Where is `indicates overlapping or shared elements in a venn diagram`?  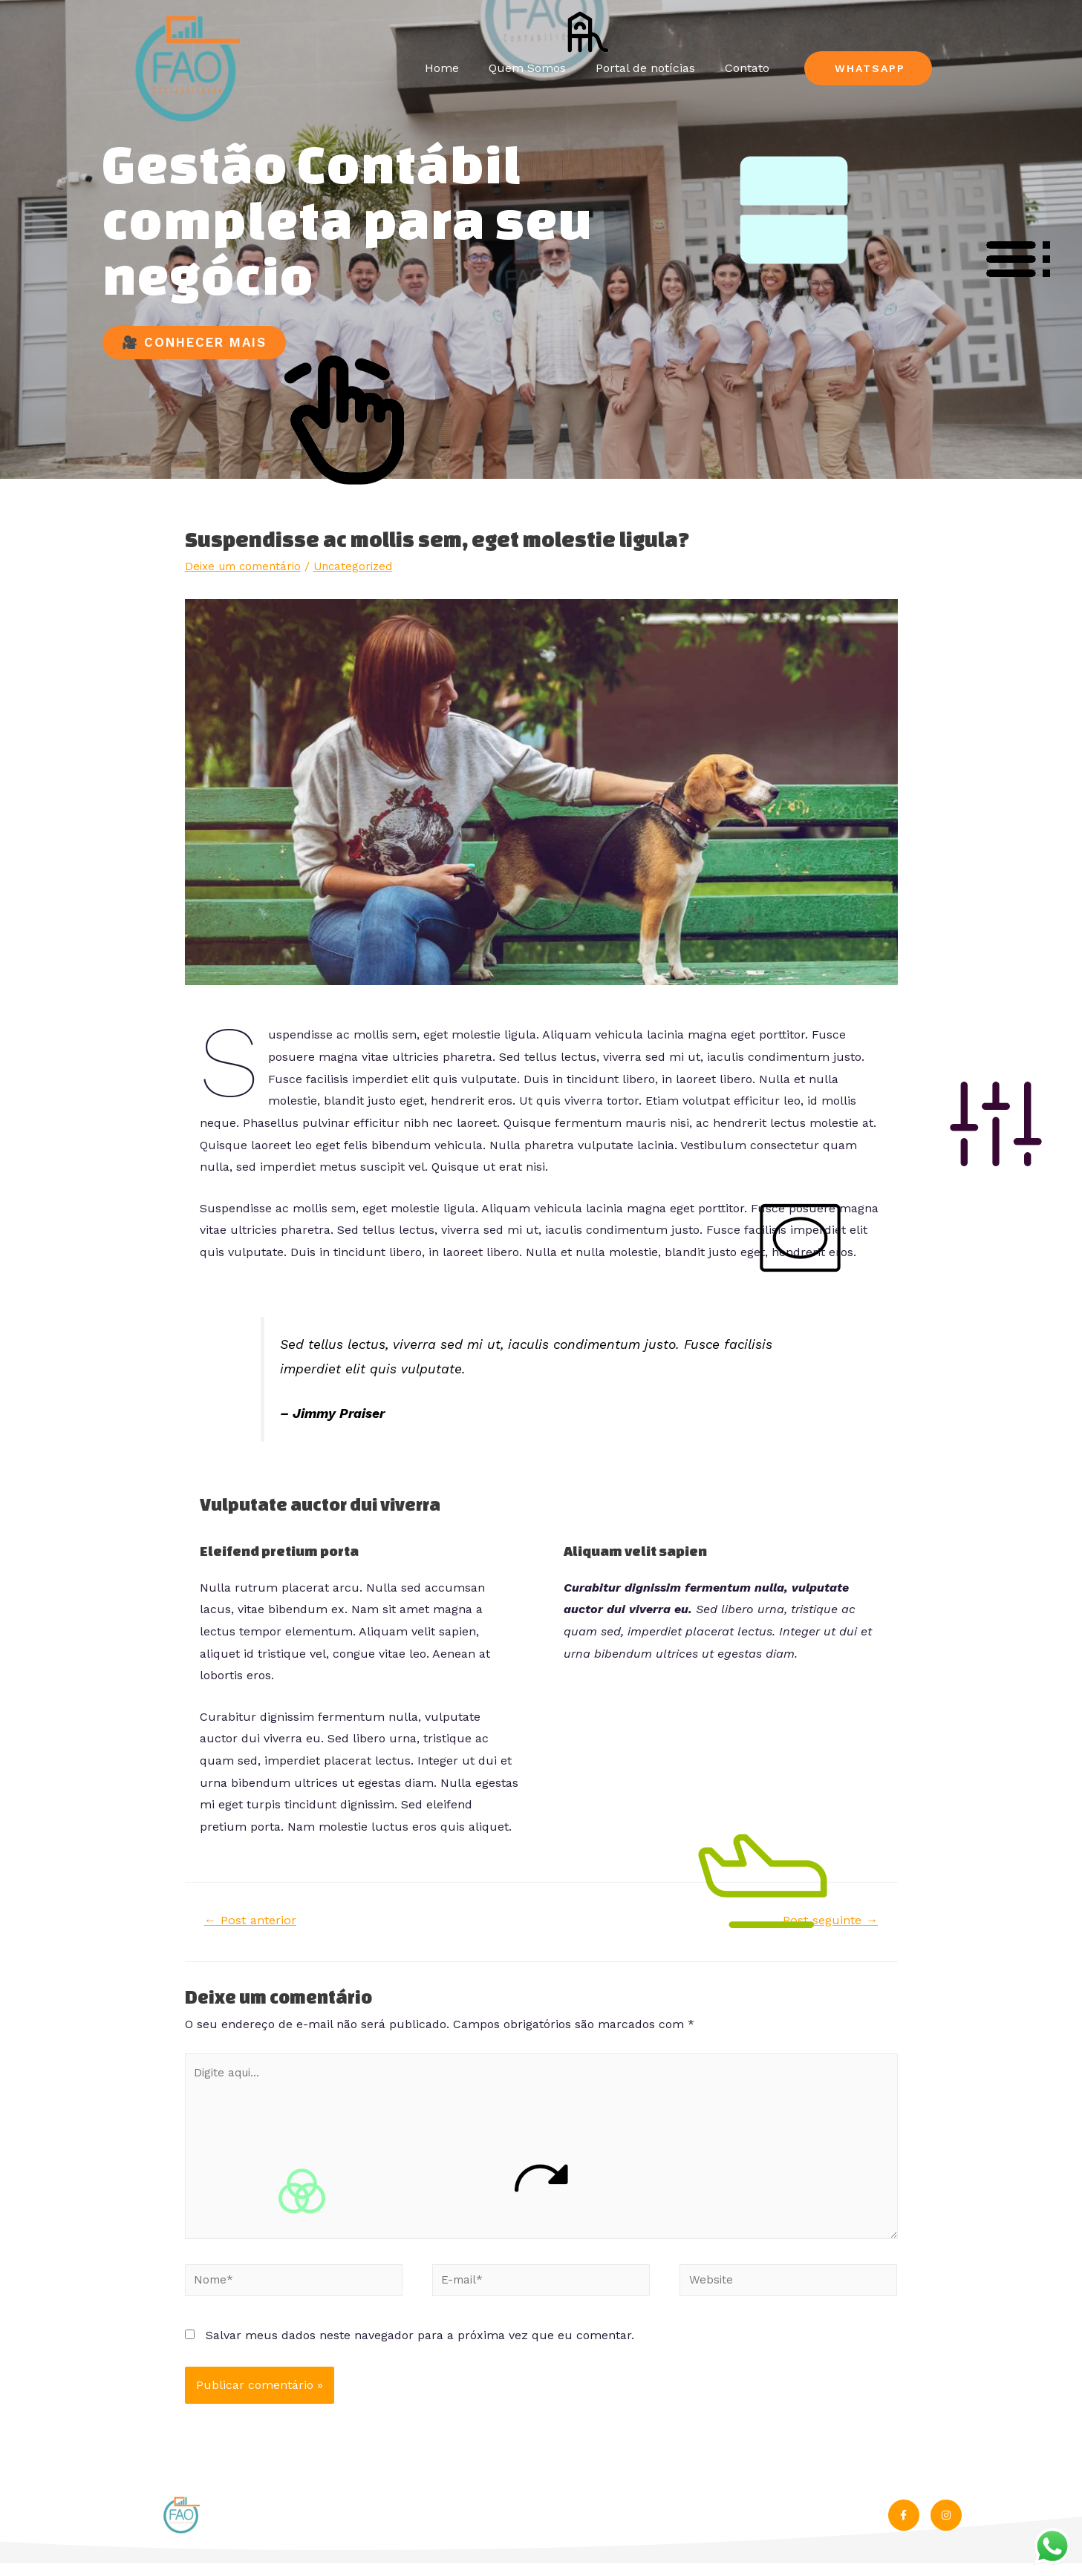 indicates overlapping or shared elements in a venn diagram is located at coordinates (302, 2191).